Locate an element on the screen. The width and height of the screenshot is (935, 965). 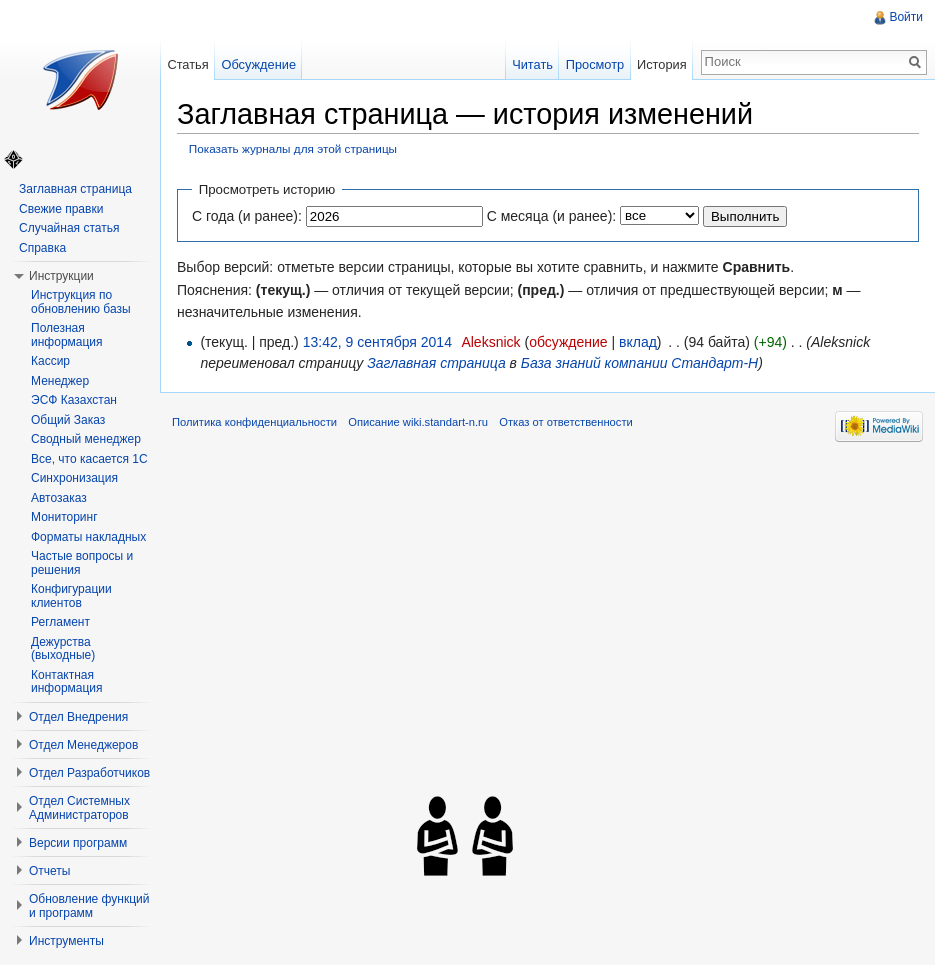
start a face-to-face meeting or video call is located at coordinates (465, 836).